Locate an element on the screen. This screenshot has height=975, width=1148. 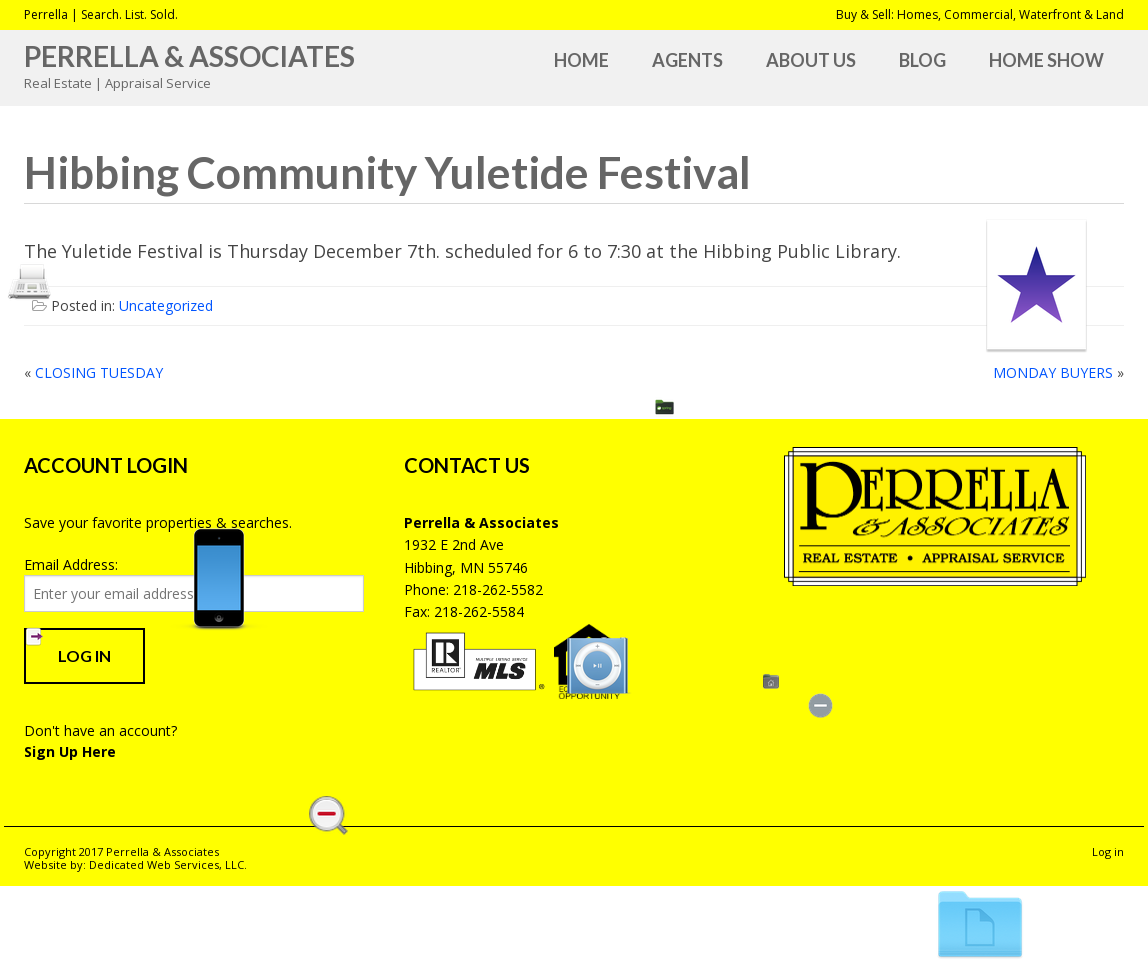
iPod shuffle device connected is located at coordinates (597, 665).